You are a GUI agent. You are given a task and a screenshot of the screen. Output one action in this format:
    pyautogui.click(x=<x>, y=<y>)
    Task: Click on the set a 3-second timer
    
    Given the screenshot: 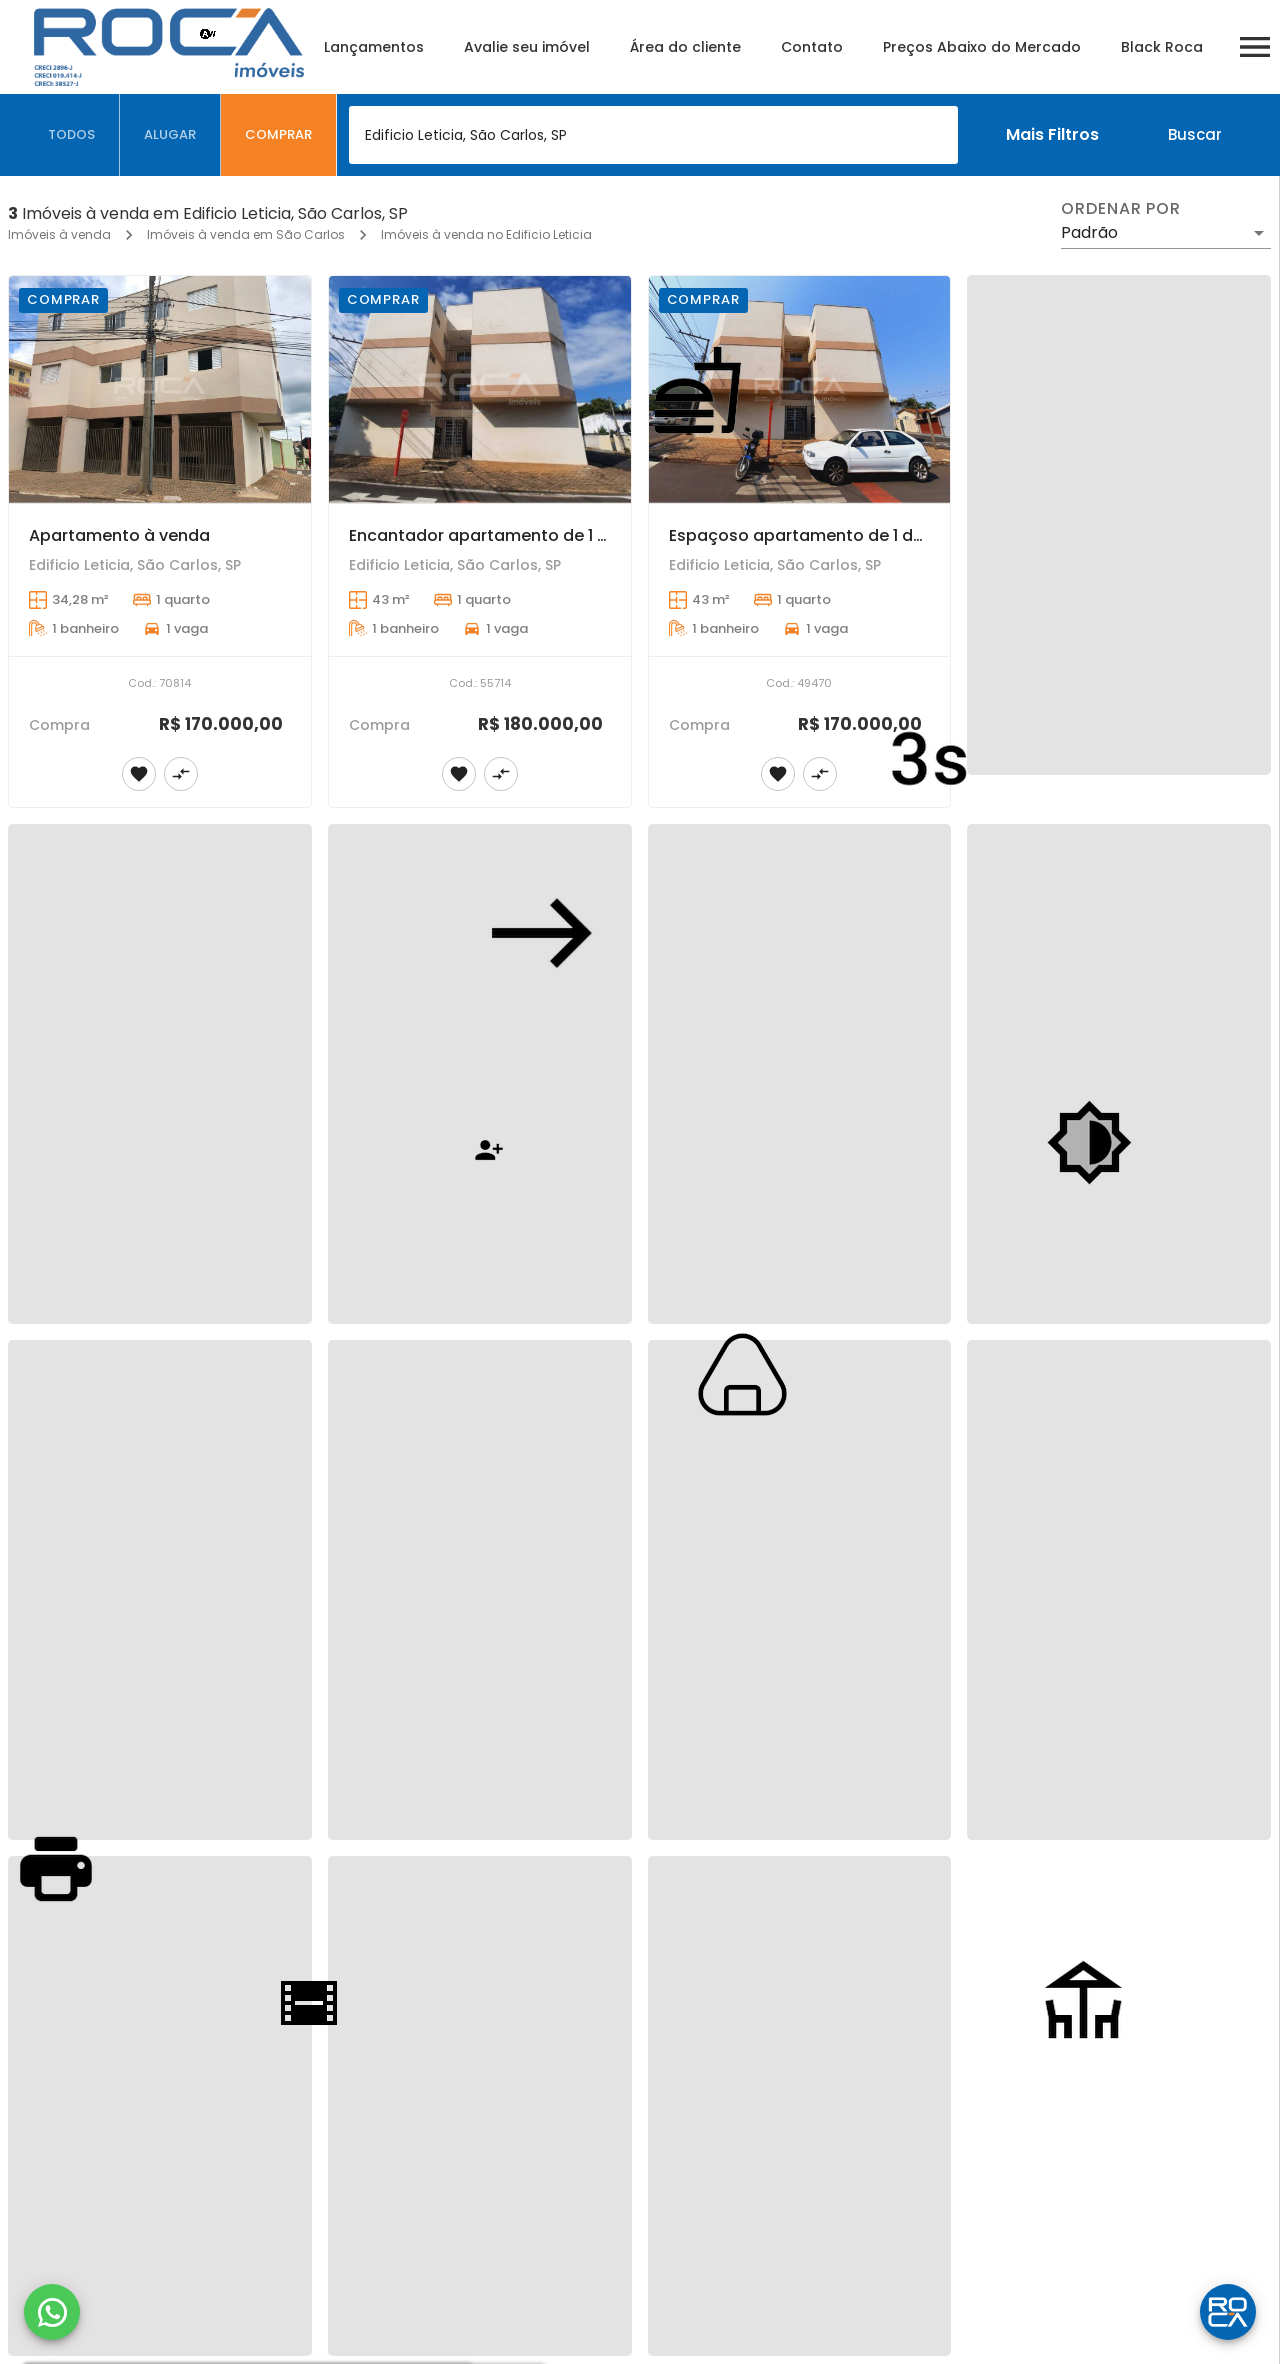 What is the action you would take?
    pyautogui.click(x=926, y=758)
    